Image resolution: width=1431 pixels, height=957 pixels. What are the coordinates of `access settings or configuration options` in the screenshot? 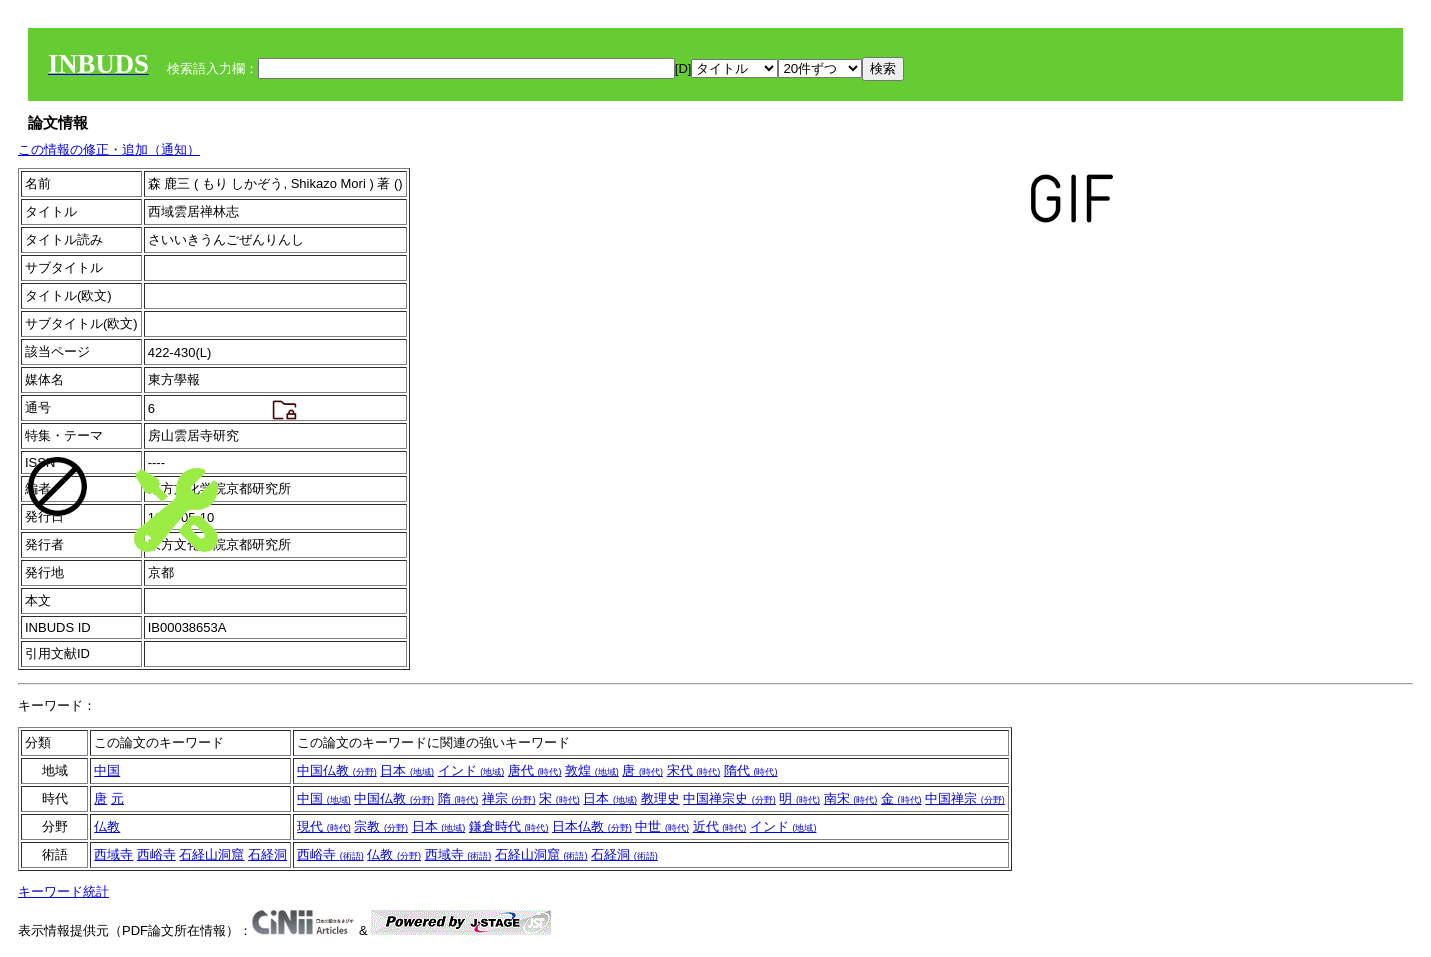 It's located at (176, 510).